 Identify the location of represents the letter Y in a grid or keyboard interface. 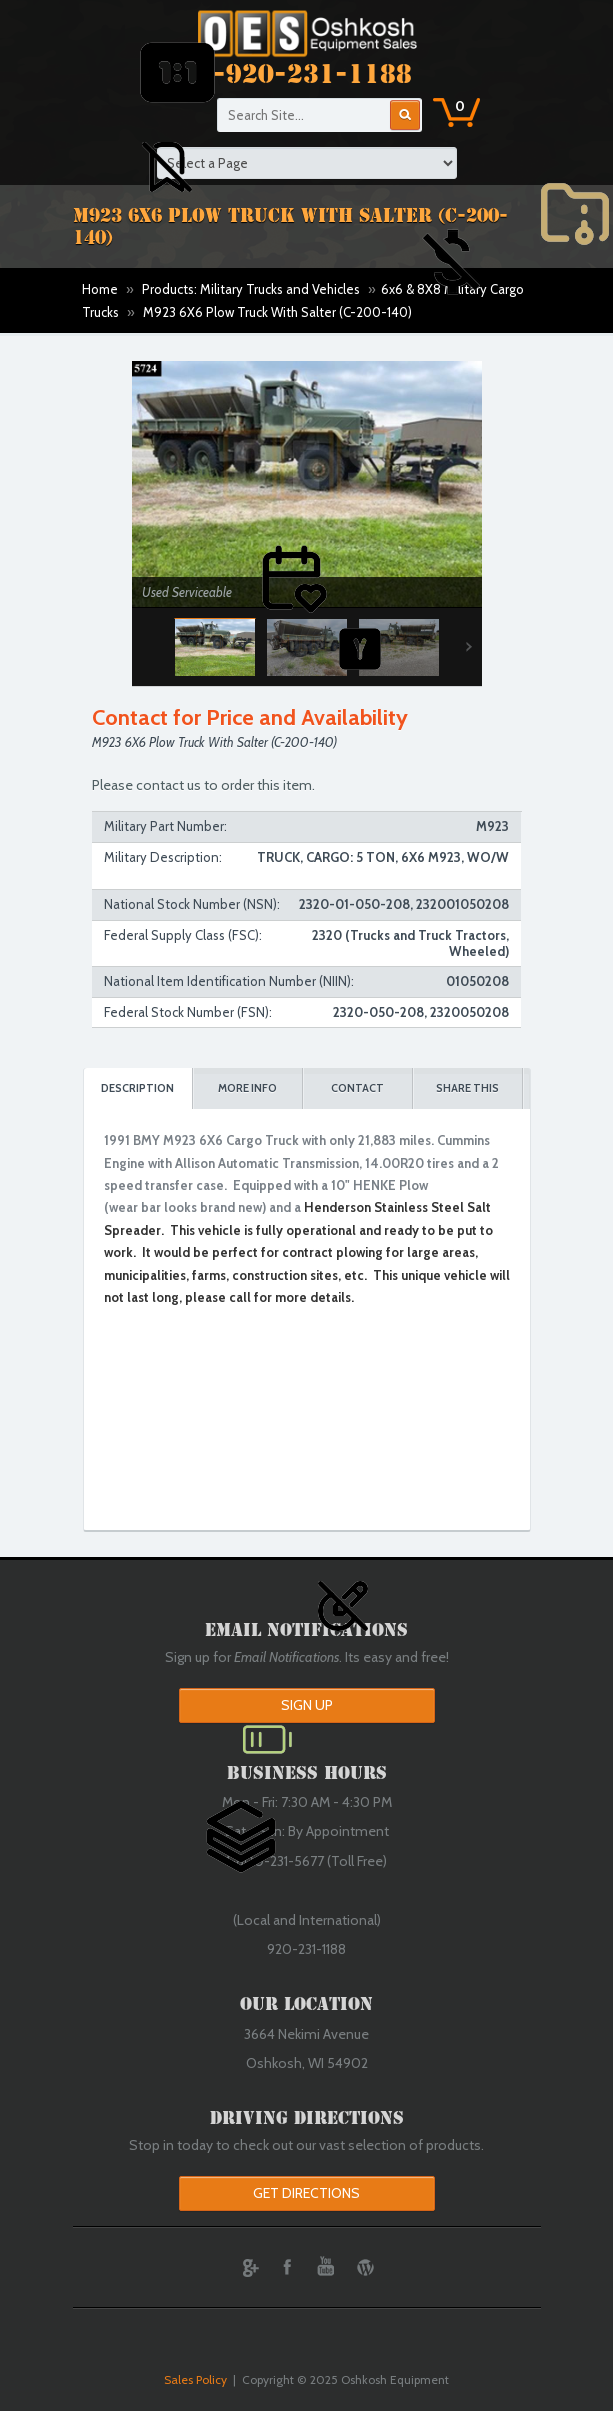
(360, 649).